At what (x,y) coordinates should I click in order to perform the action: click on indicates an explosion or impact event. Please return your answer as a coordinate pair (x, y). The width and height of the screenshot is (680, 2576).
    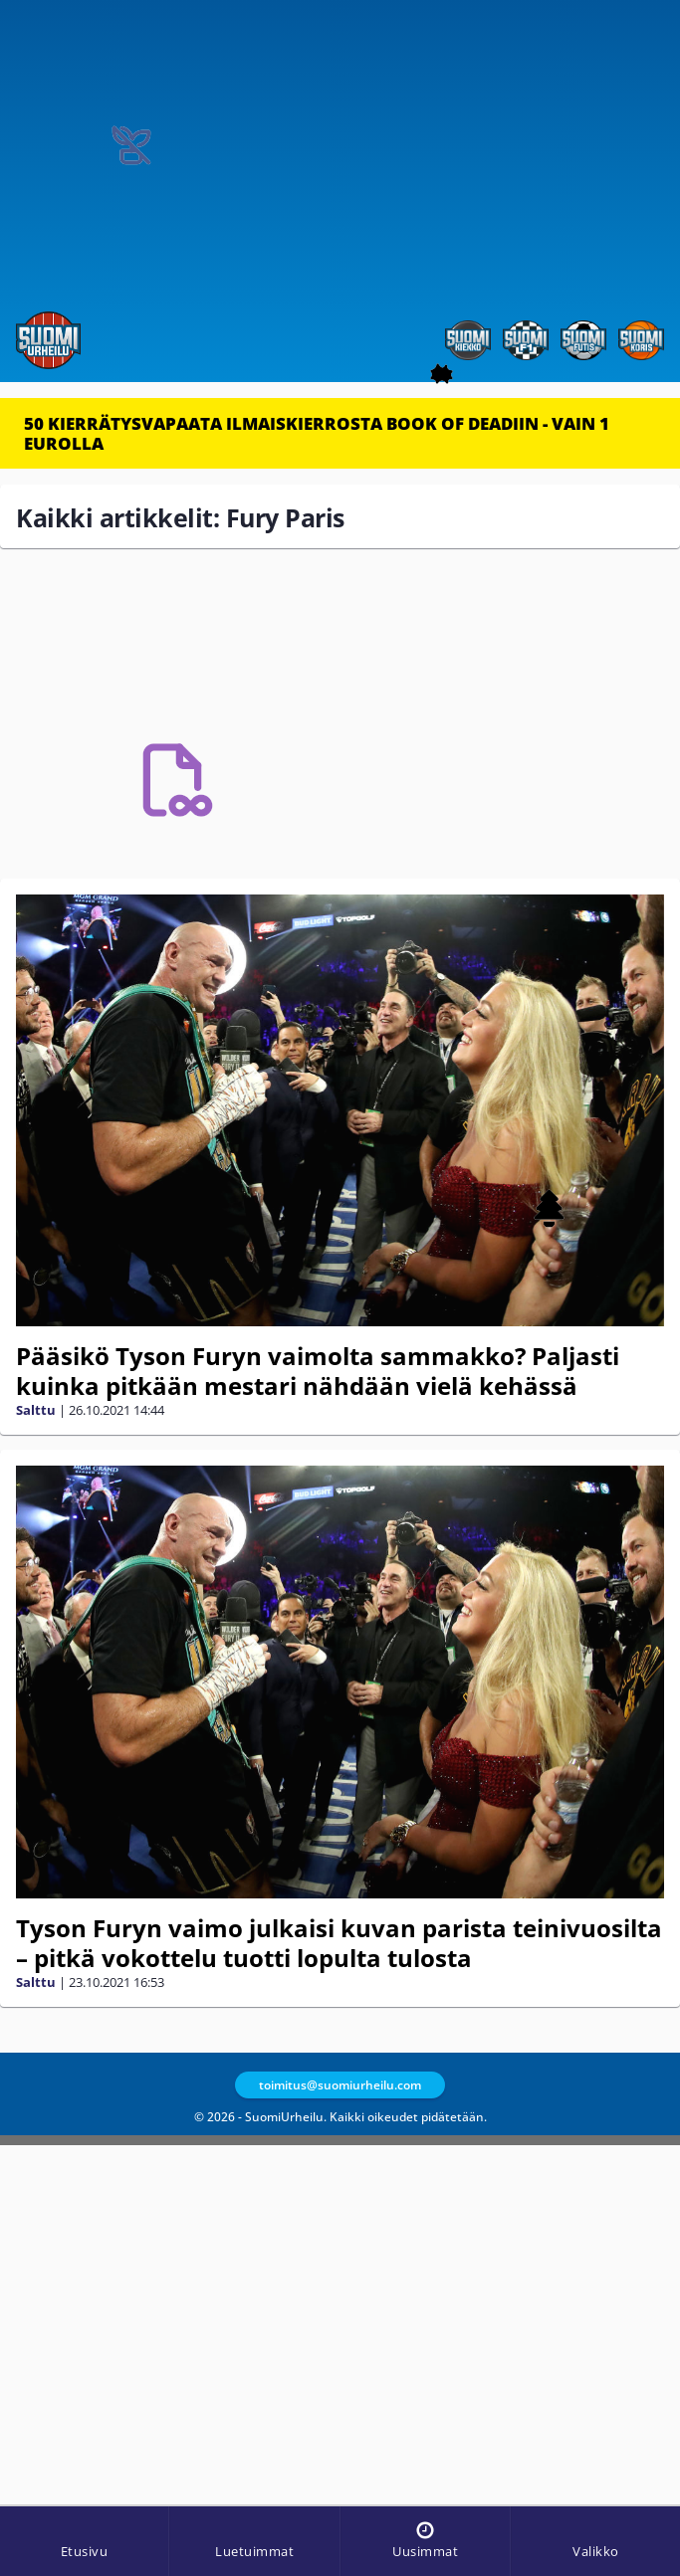
    Looking at the image, I should click on (441, 373).